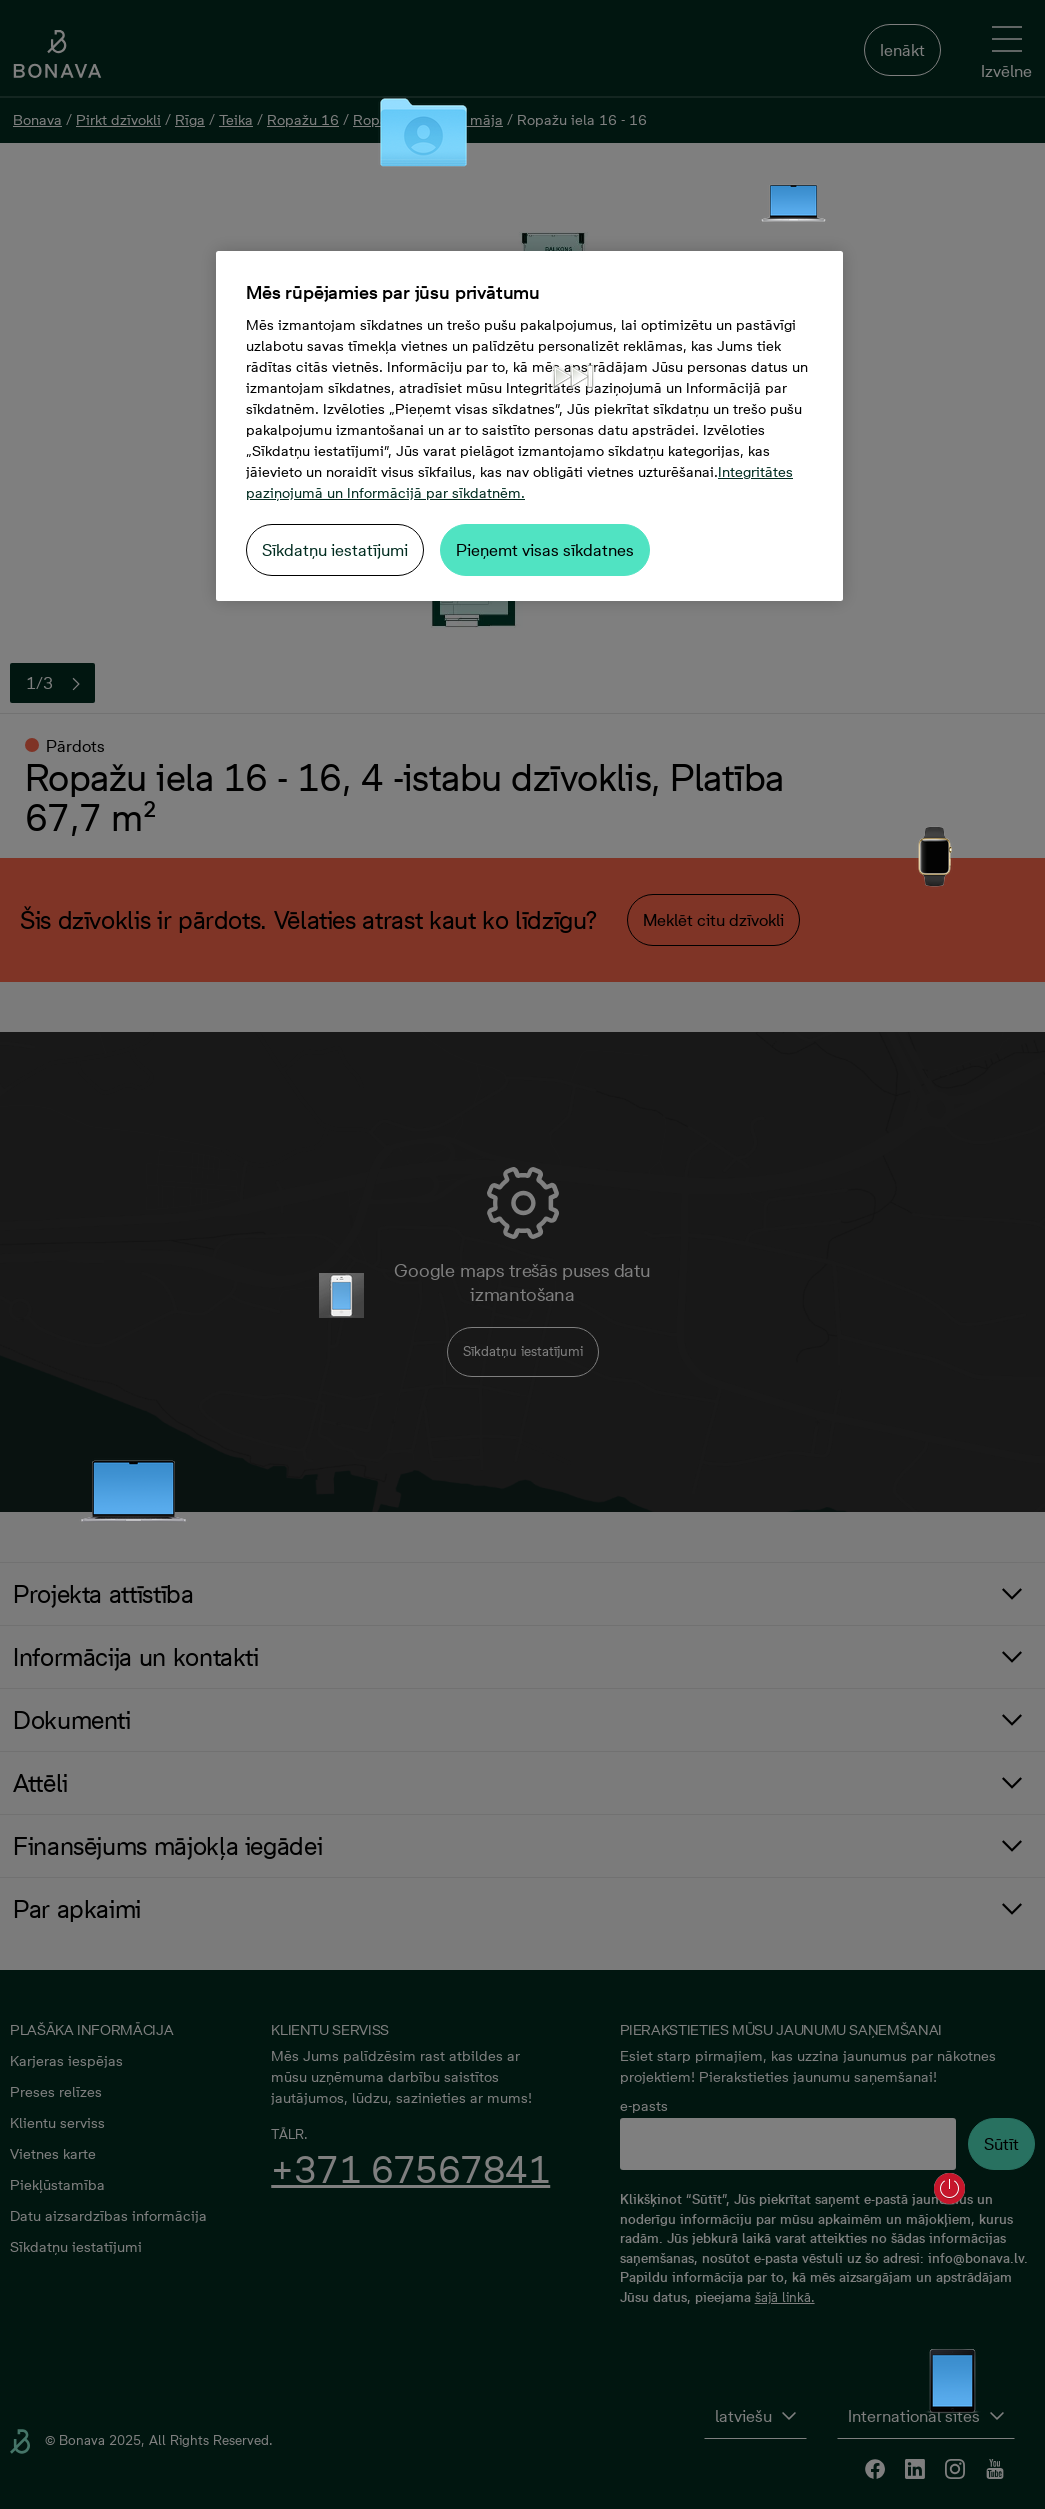 The height and width of the screenshot is (2509, 1045). What do you see at coordinates (133, 1486) in the screenshot?
I see `represents this macbook air device in system settings` at bounding box center [133, 1486].